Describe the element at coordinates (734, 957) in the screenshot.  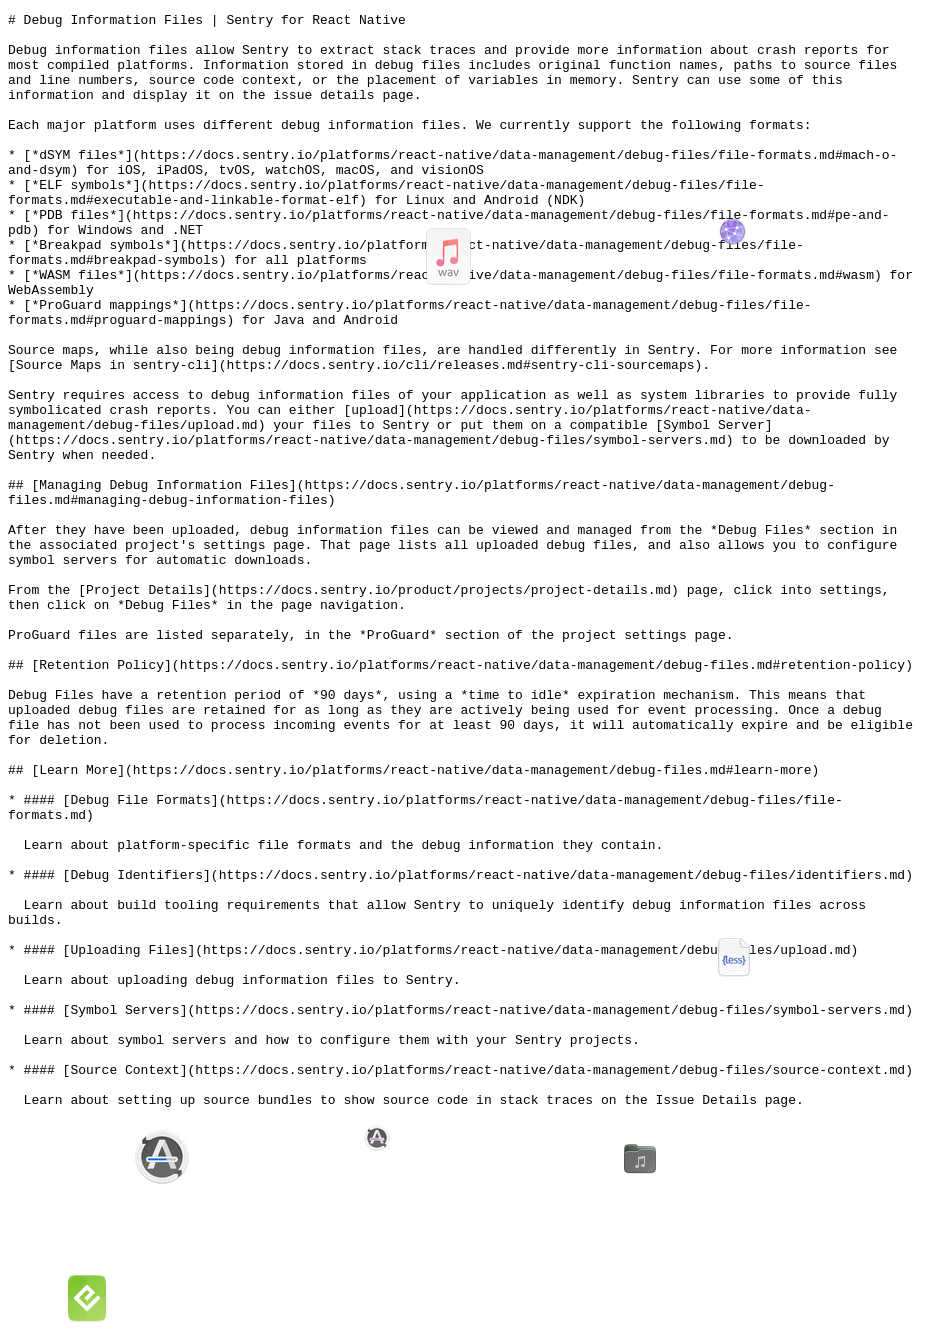
I see `a LESS stylesheet file` at that location.